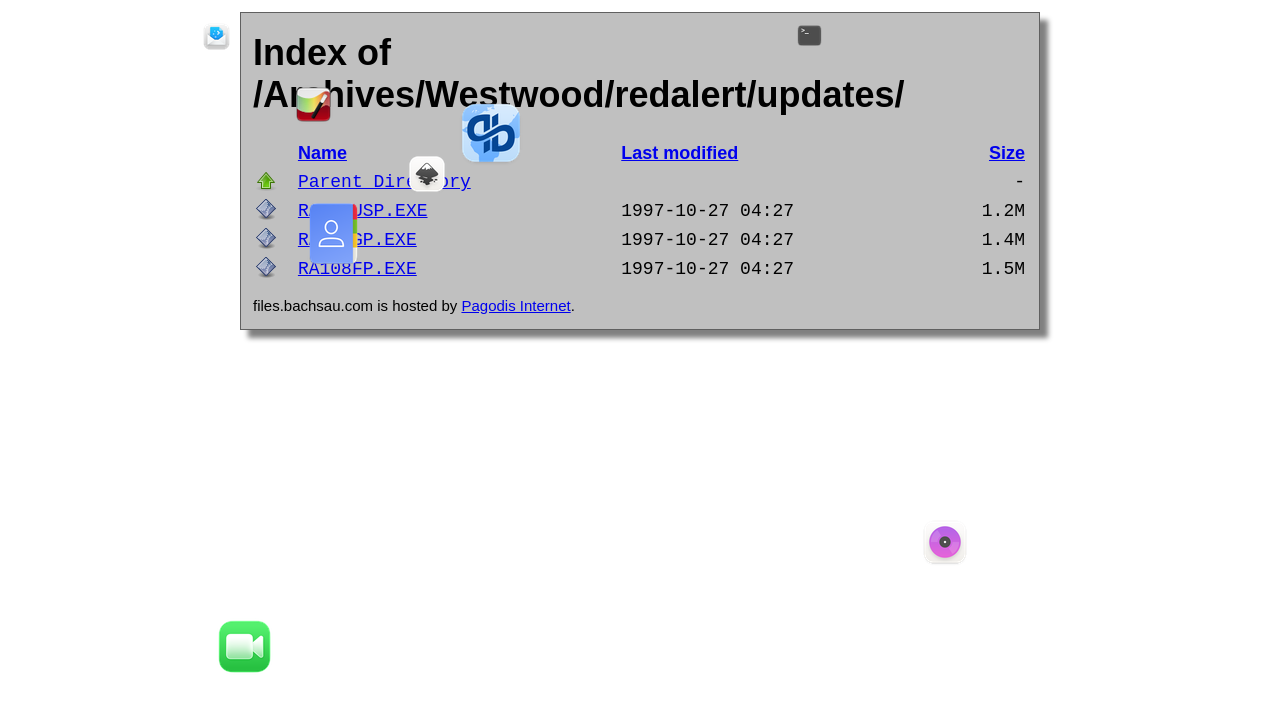 This screenshot has width=1280, height=720. I want to click on open tauon music box app, so click(945, 542).